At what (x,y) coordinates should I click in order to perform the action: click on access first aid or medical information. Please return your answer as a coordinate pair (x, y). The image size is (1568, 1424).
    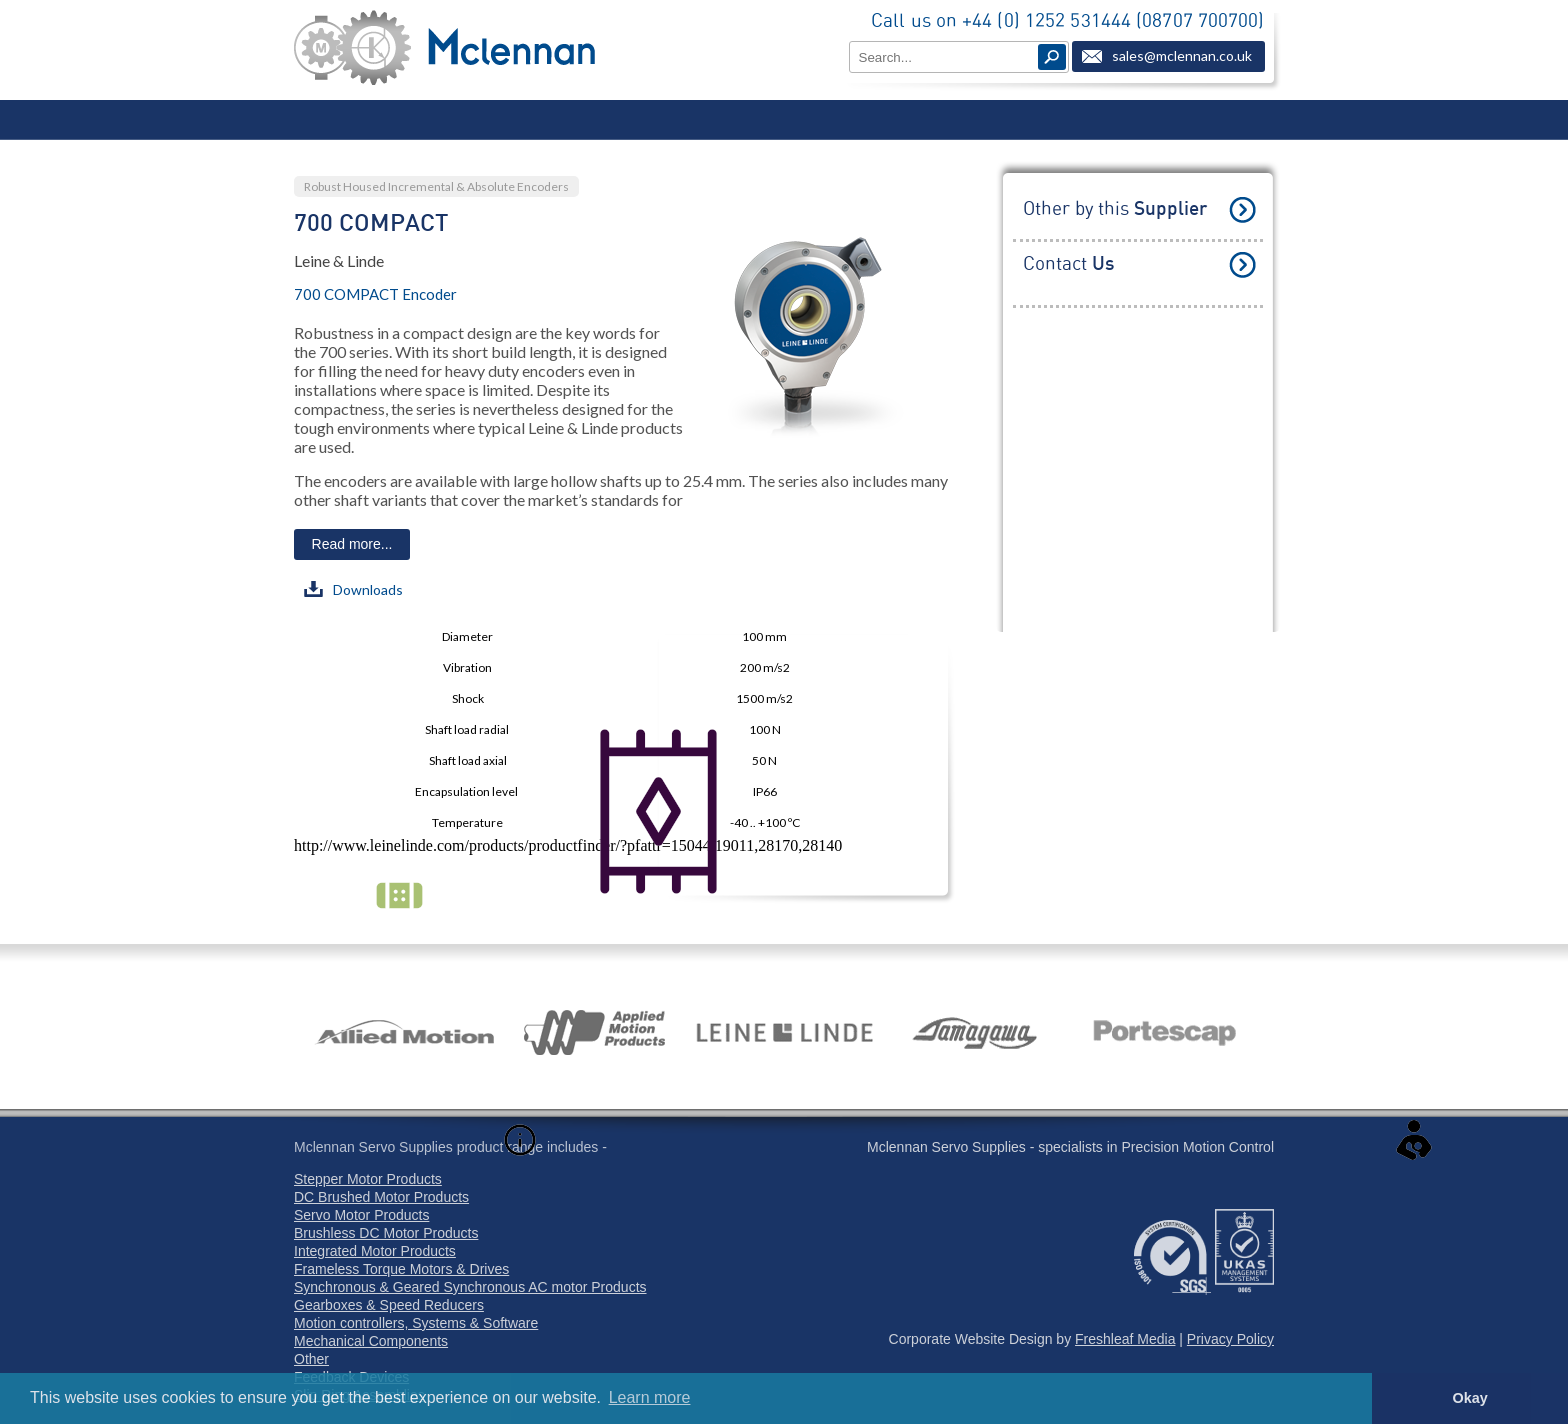
    Looking at the image, I should click on (399, 895).